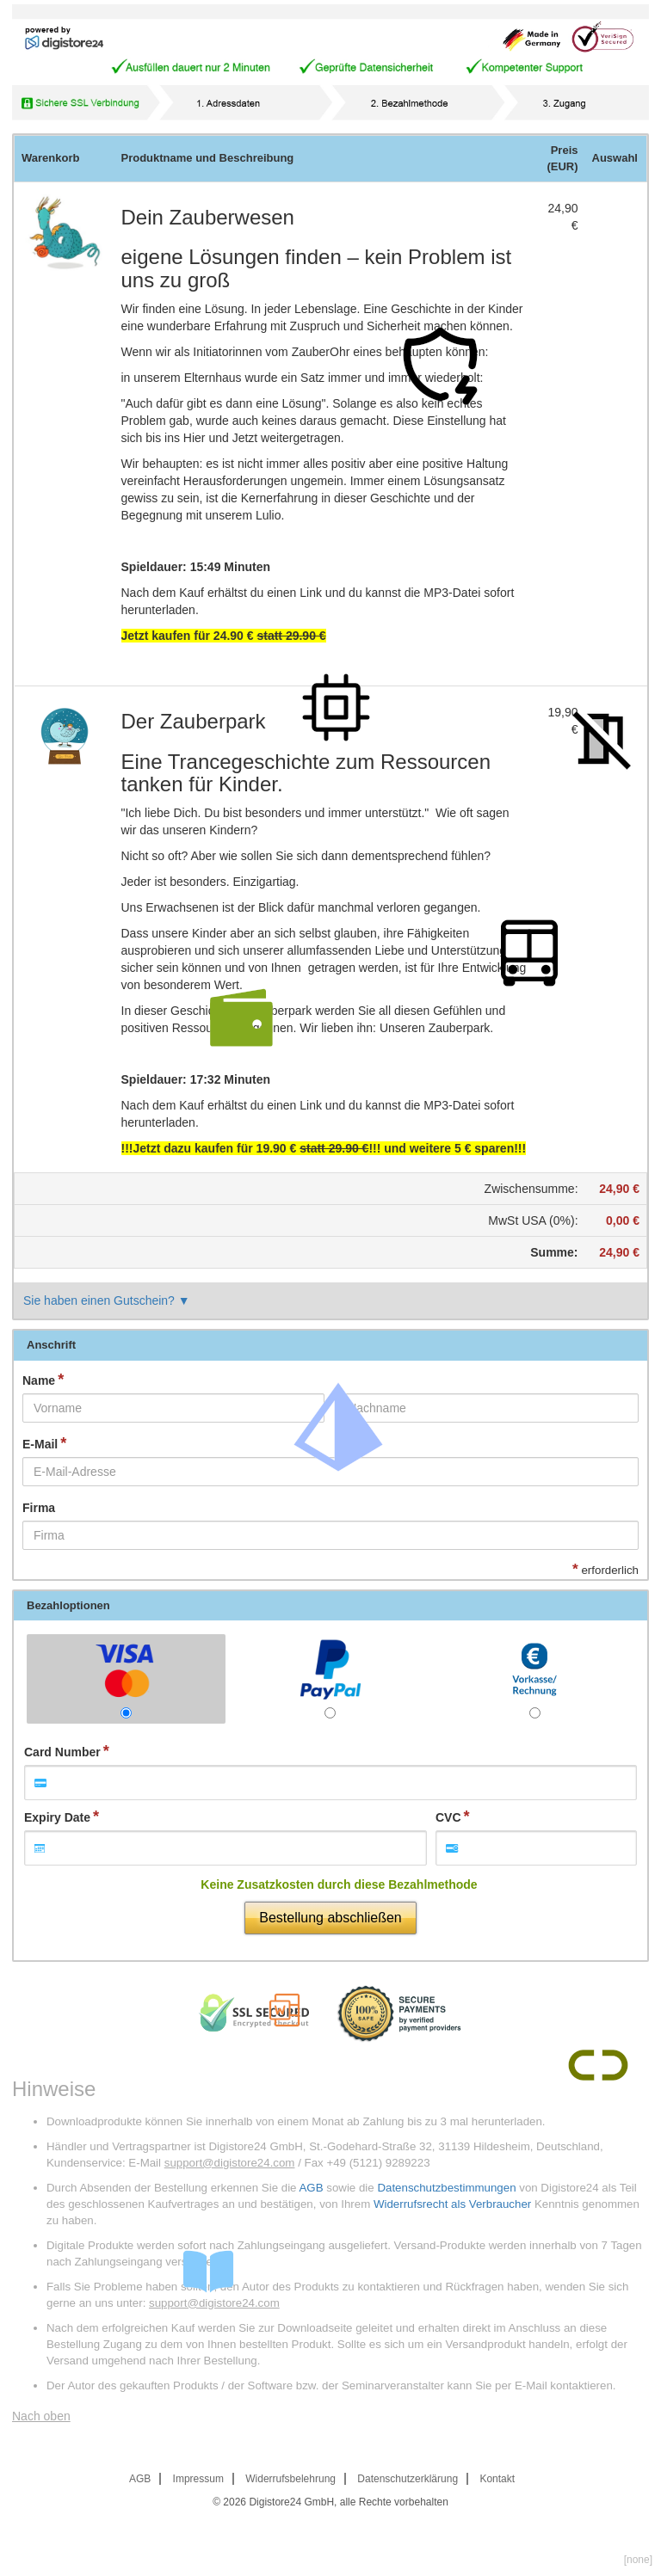  What do you see at coordinates (598, 2065) in the screenshot?
I see `disconnect or remove a linked account` at bounding box center [598, 2065].